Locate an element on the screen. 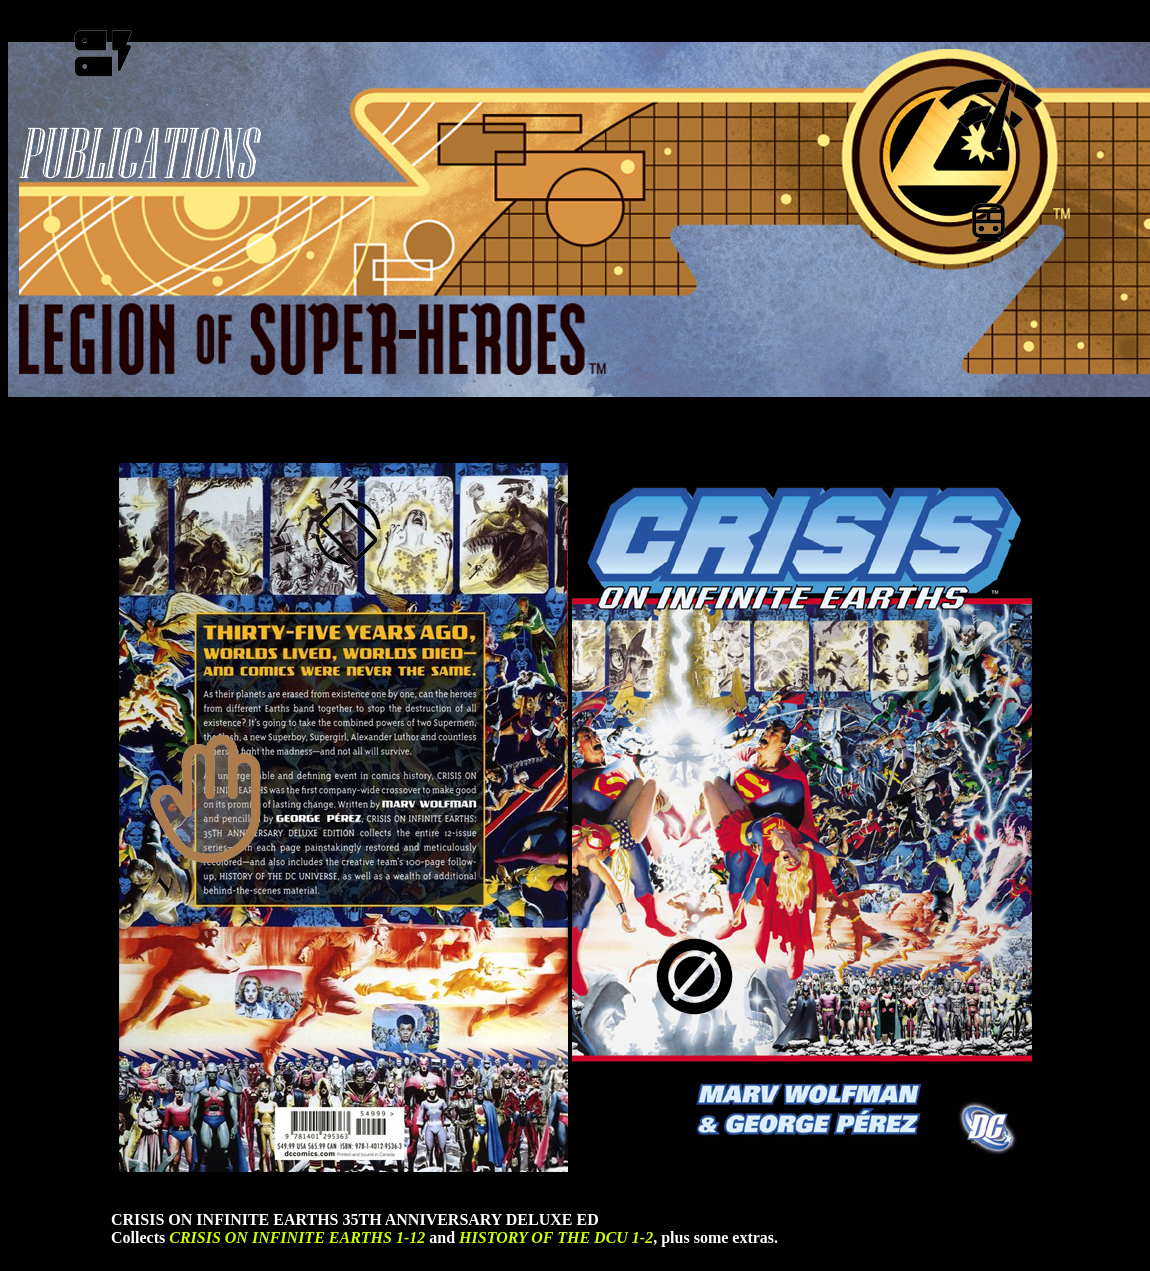 The image size is (1150, 1271). get public transit directions is located at coordinates (988, 223).